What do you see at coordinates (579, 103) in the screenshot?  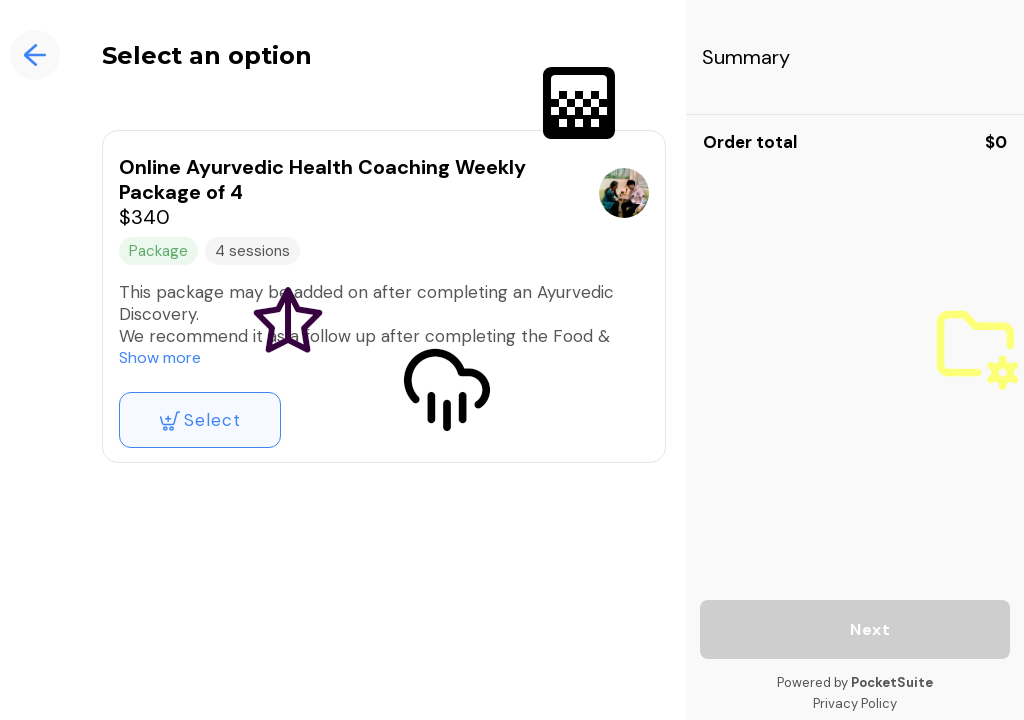 I see `apply a gradient effect to an image` at bounding box center [579, 103].